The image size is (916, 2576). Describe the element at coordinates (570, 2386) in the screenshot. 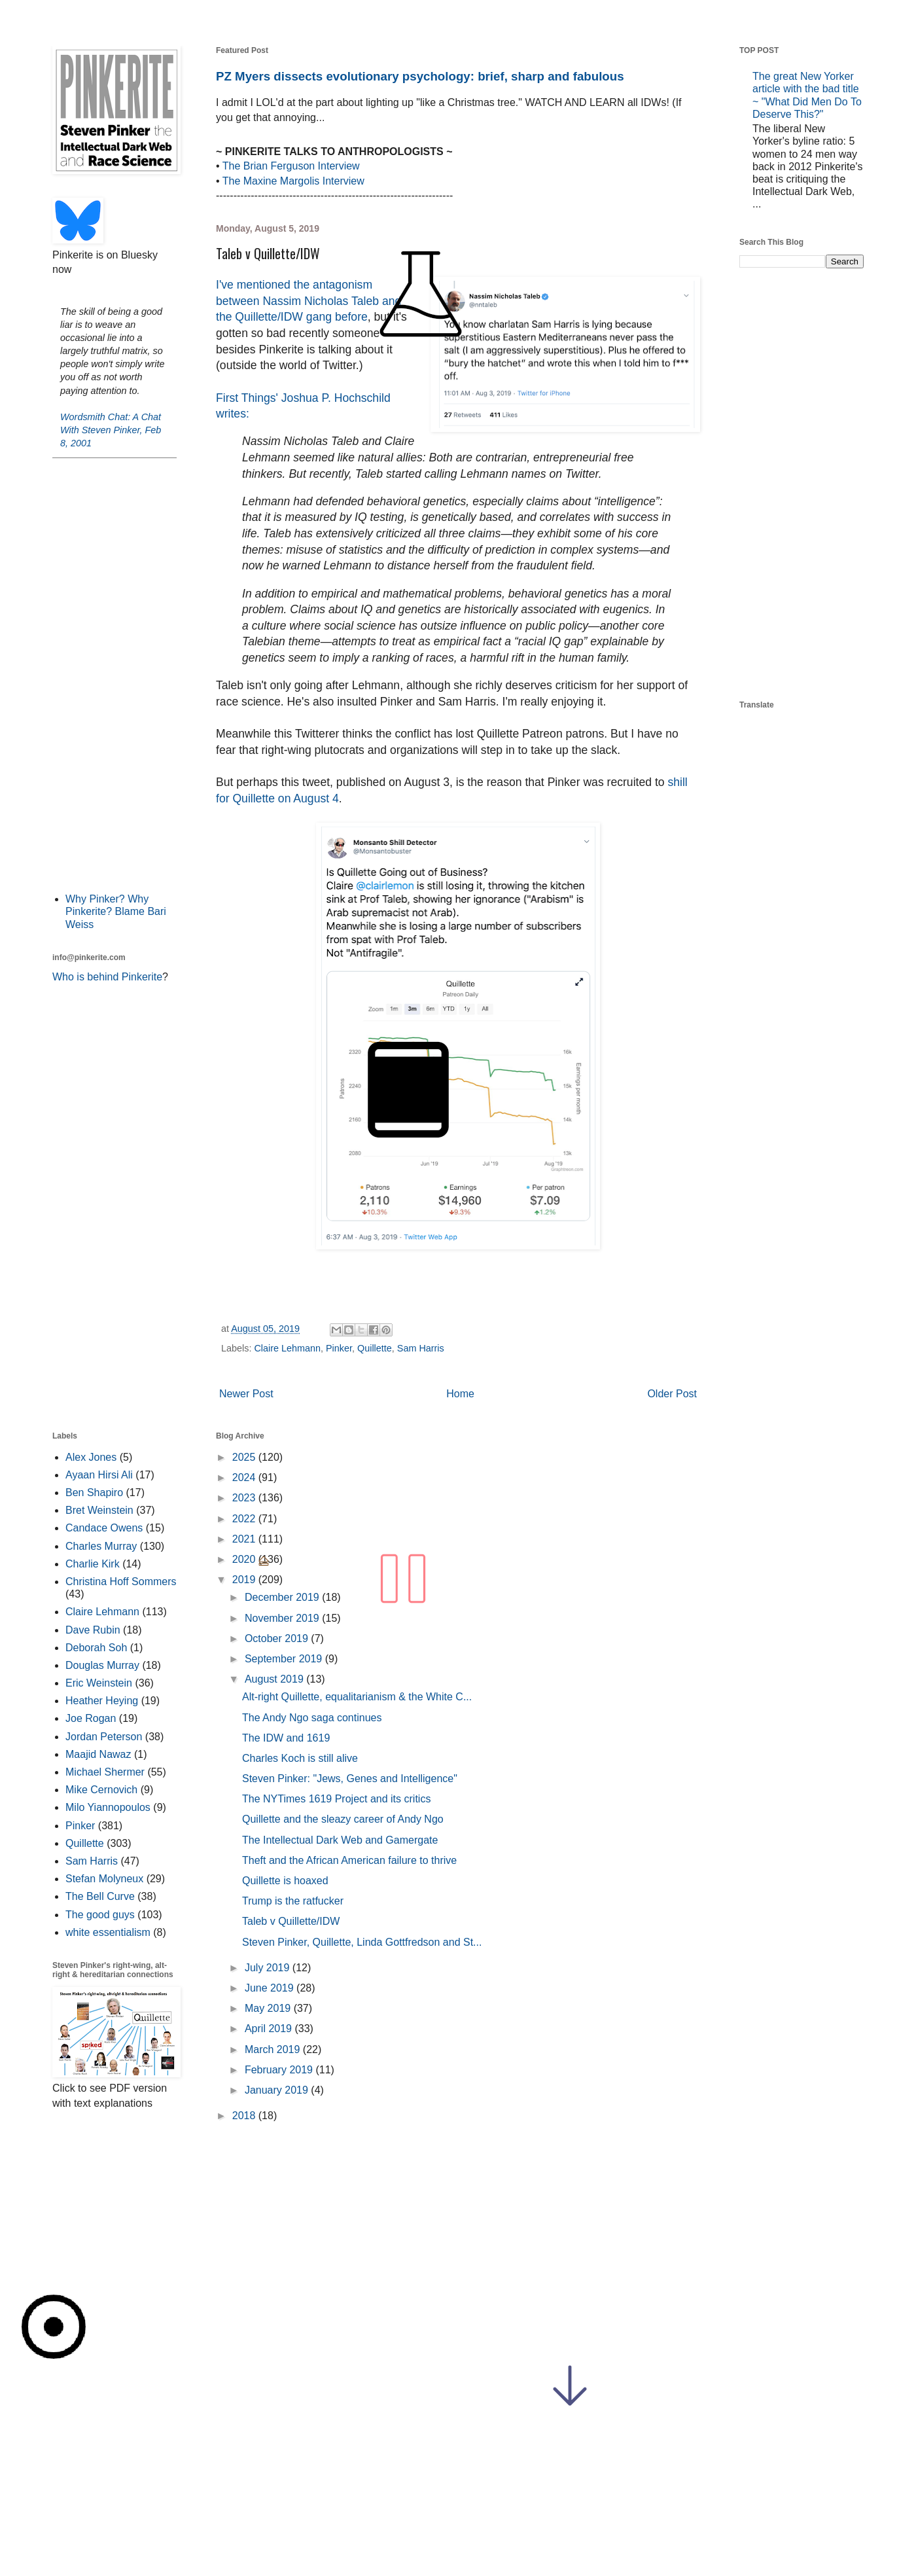

I see `scroll down or view more content` at that location.